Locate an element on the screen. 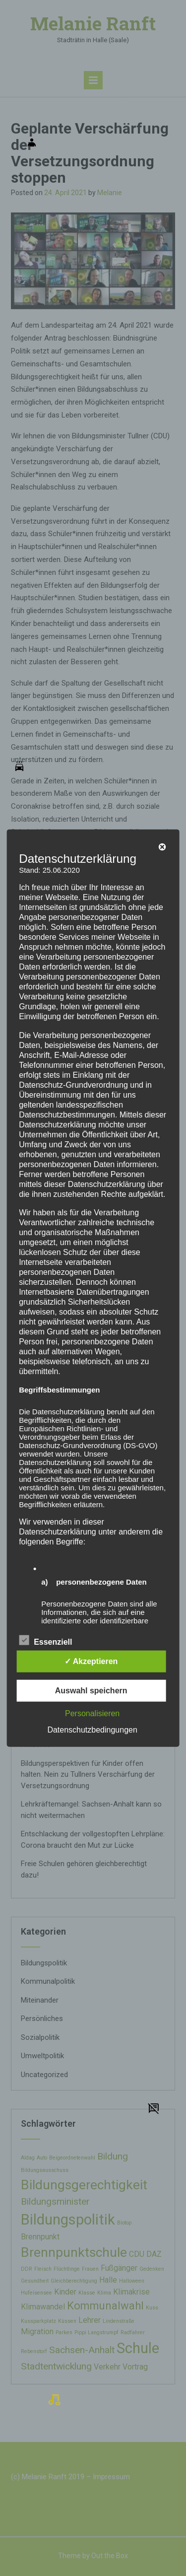  view your profile is located at coordinates (32, 142).